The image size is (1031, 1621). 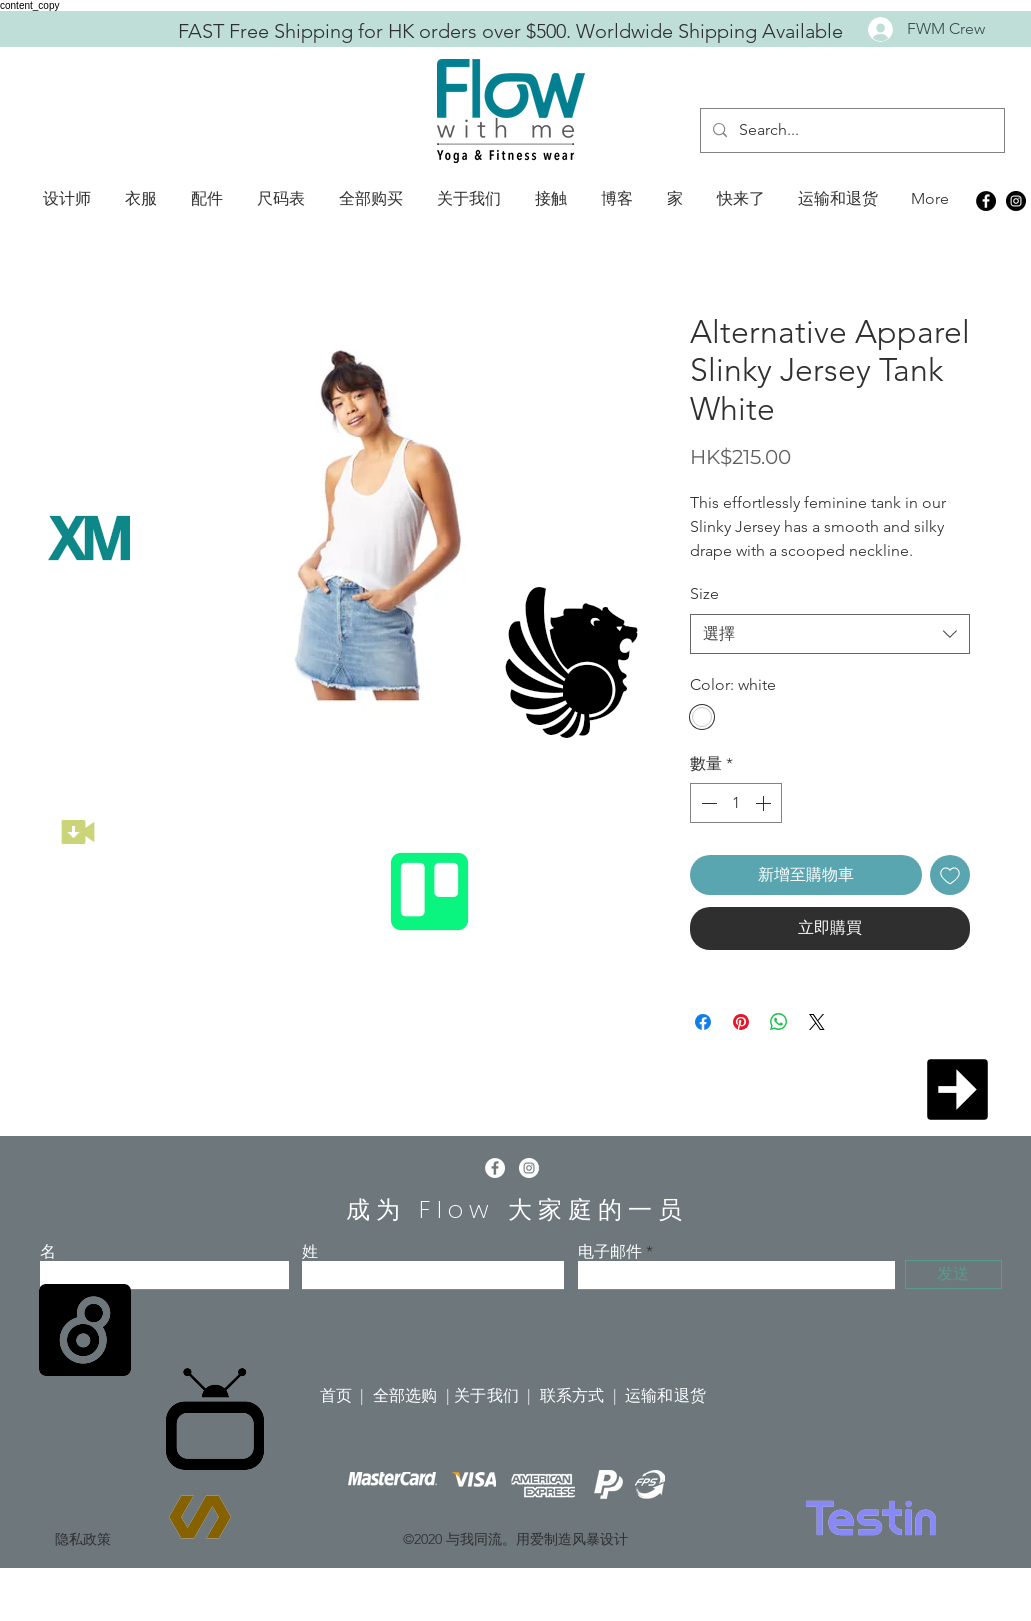 What do you see at coordinates (200, 1517) in the screenshot?
I see `polymer project logo` at bounding box center [200, 1517].